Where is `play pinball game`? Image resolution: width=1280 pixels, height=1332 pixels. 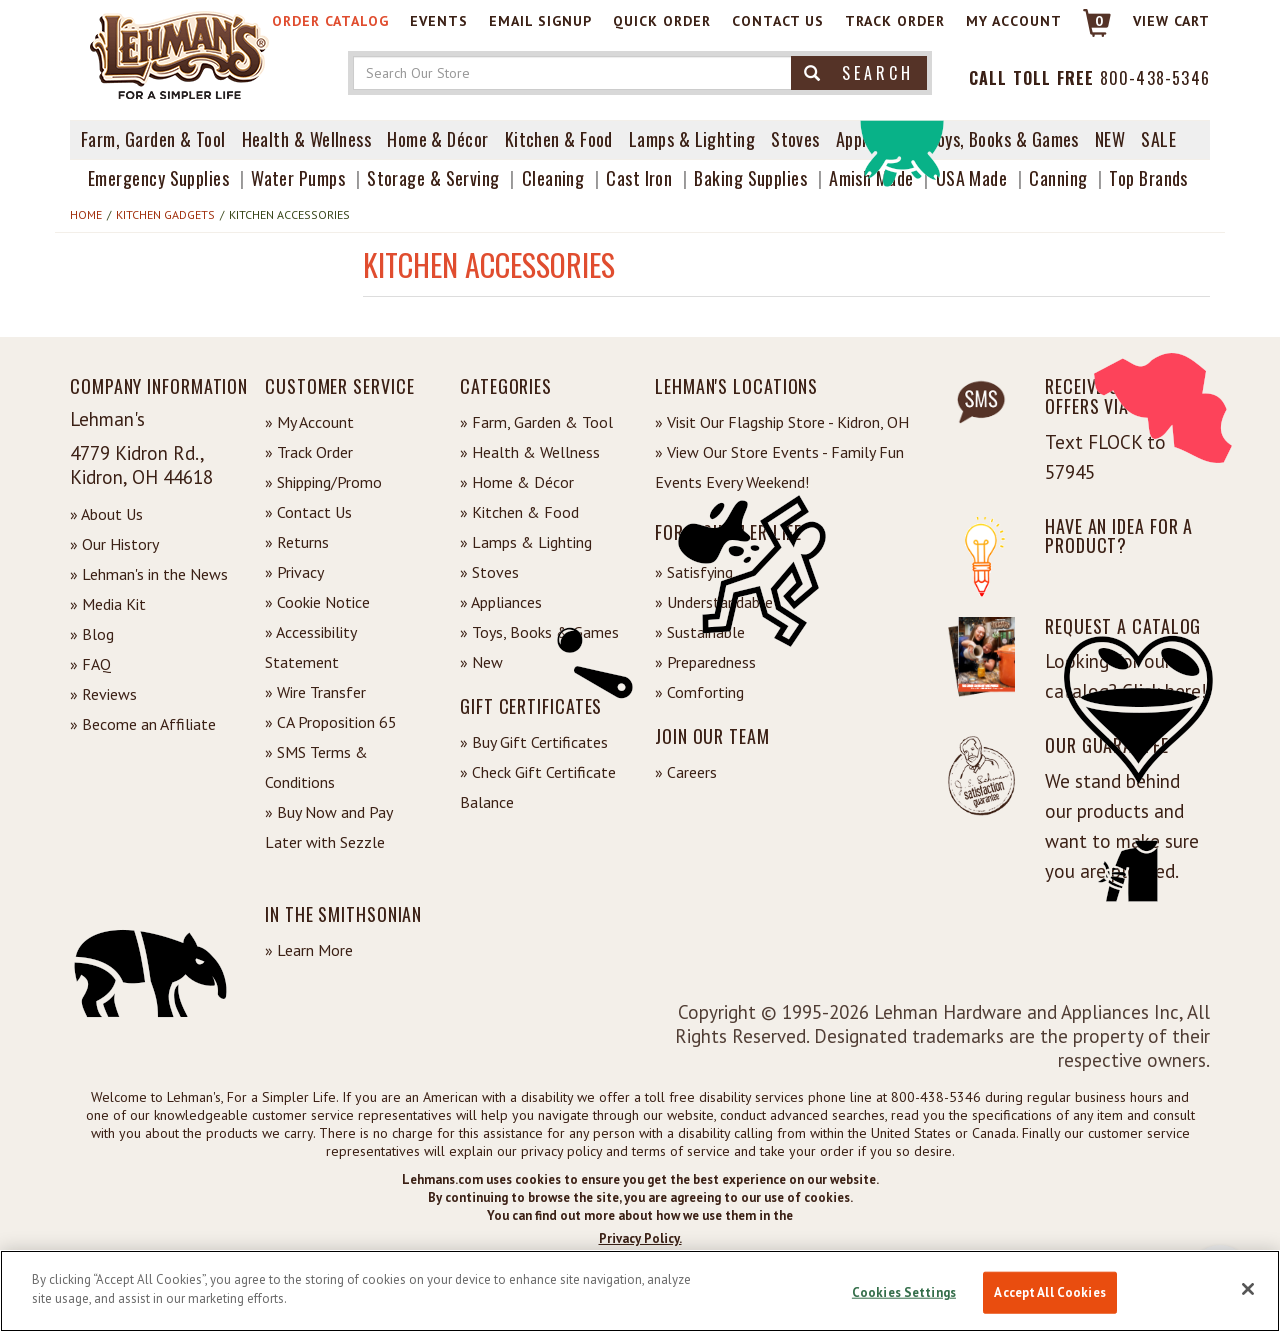 play pinball game is located at coordinates (595, 663).